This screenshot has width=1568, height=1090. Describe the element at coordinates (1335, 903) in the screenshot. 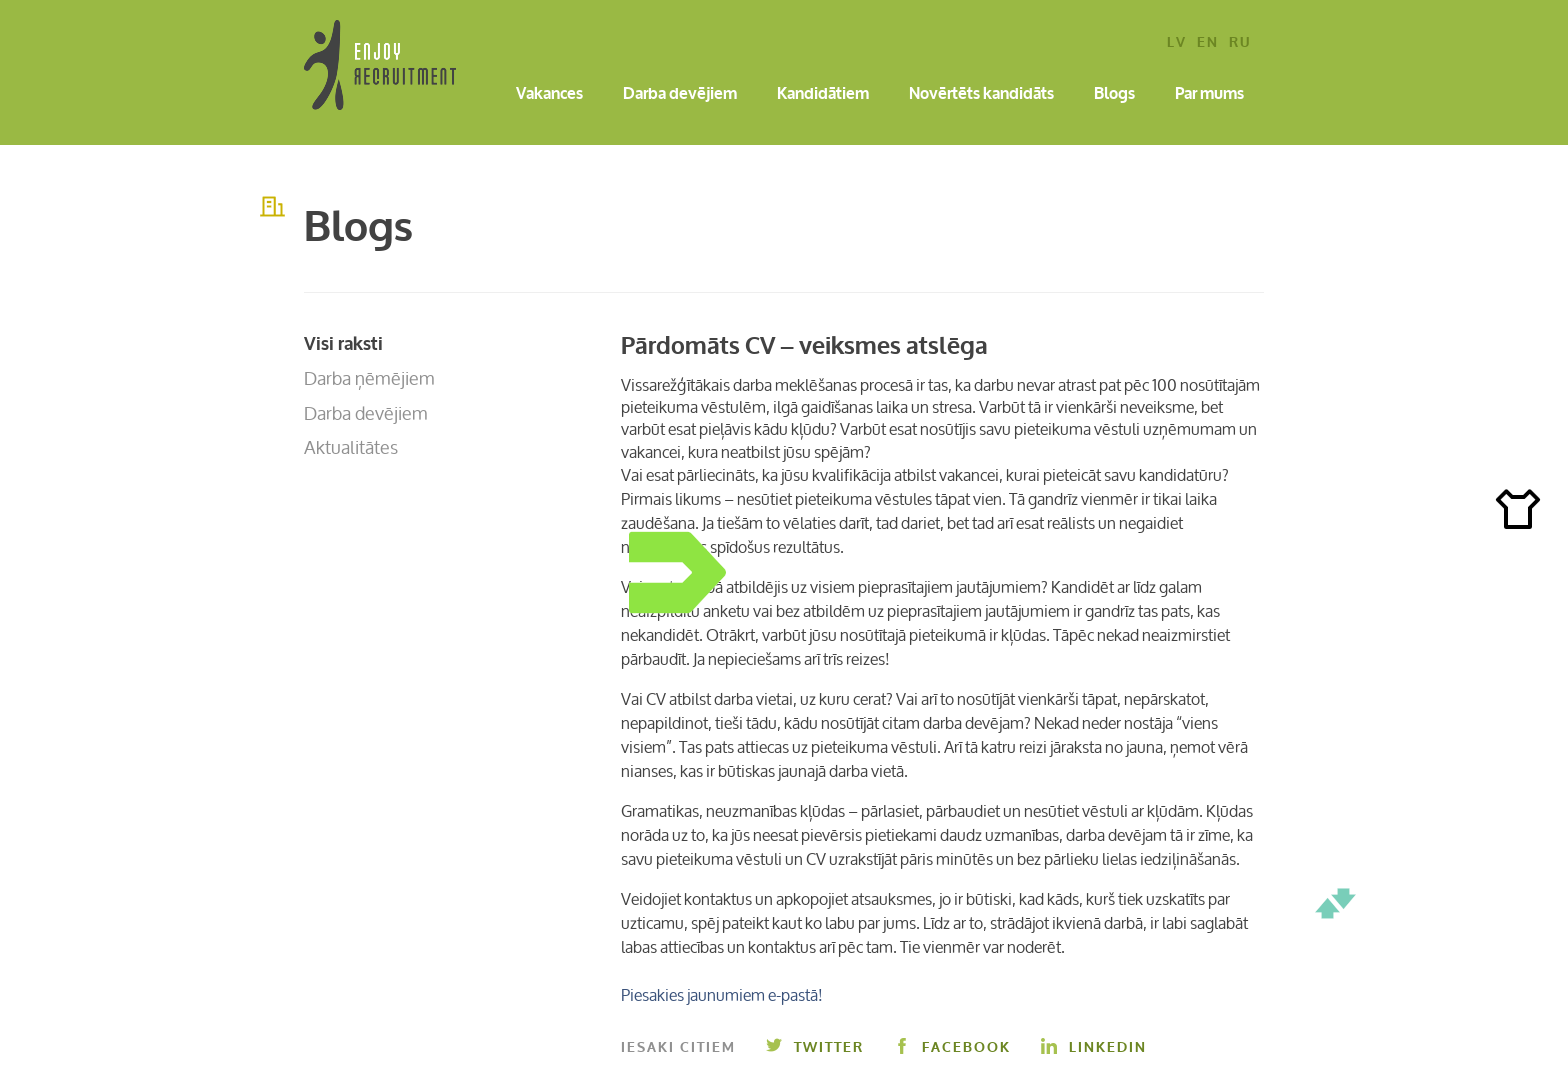

I see `betfair logo` at that location.